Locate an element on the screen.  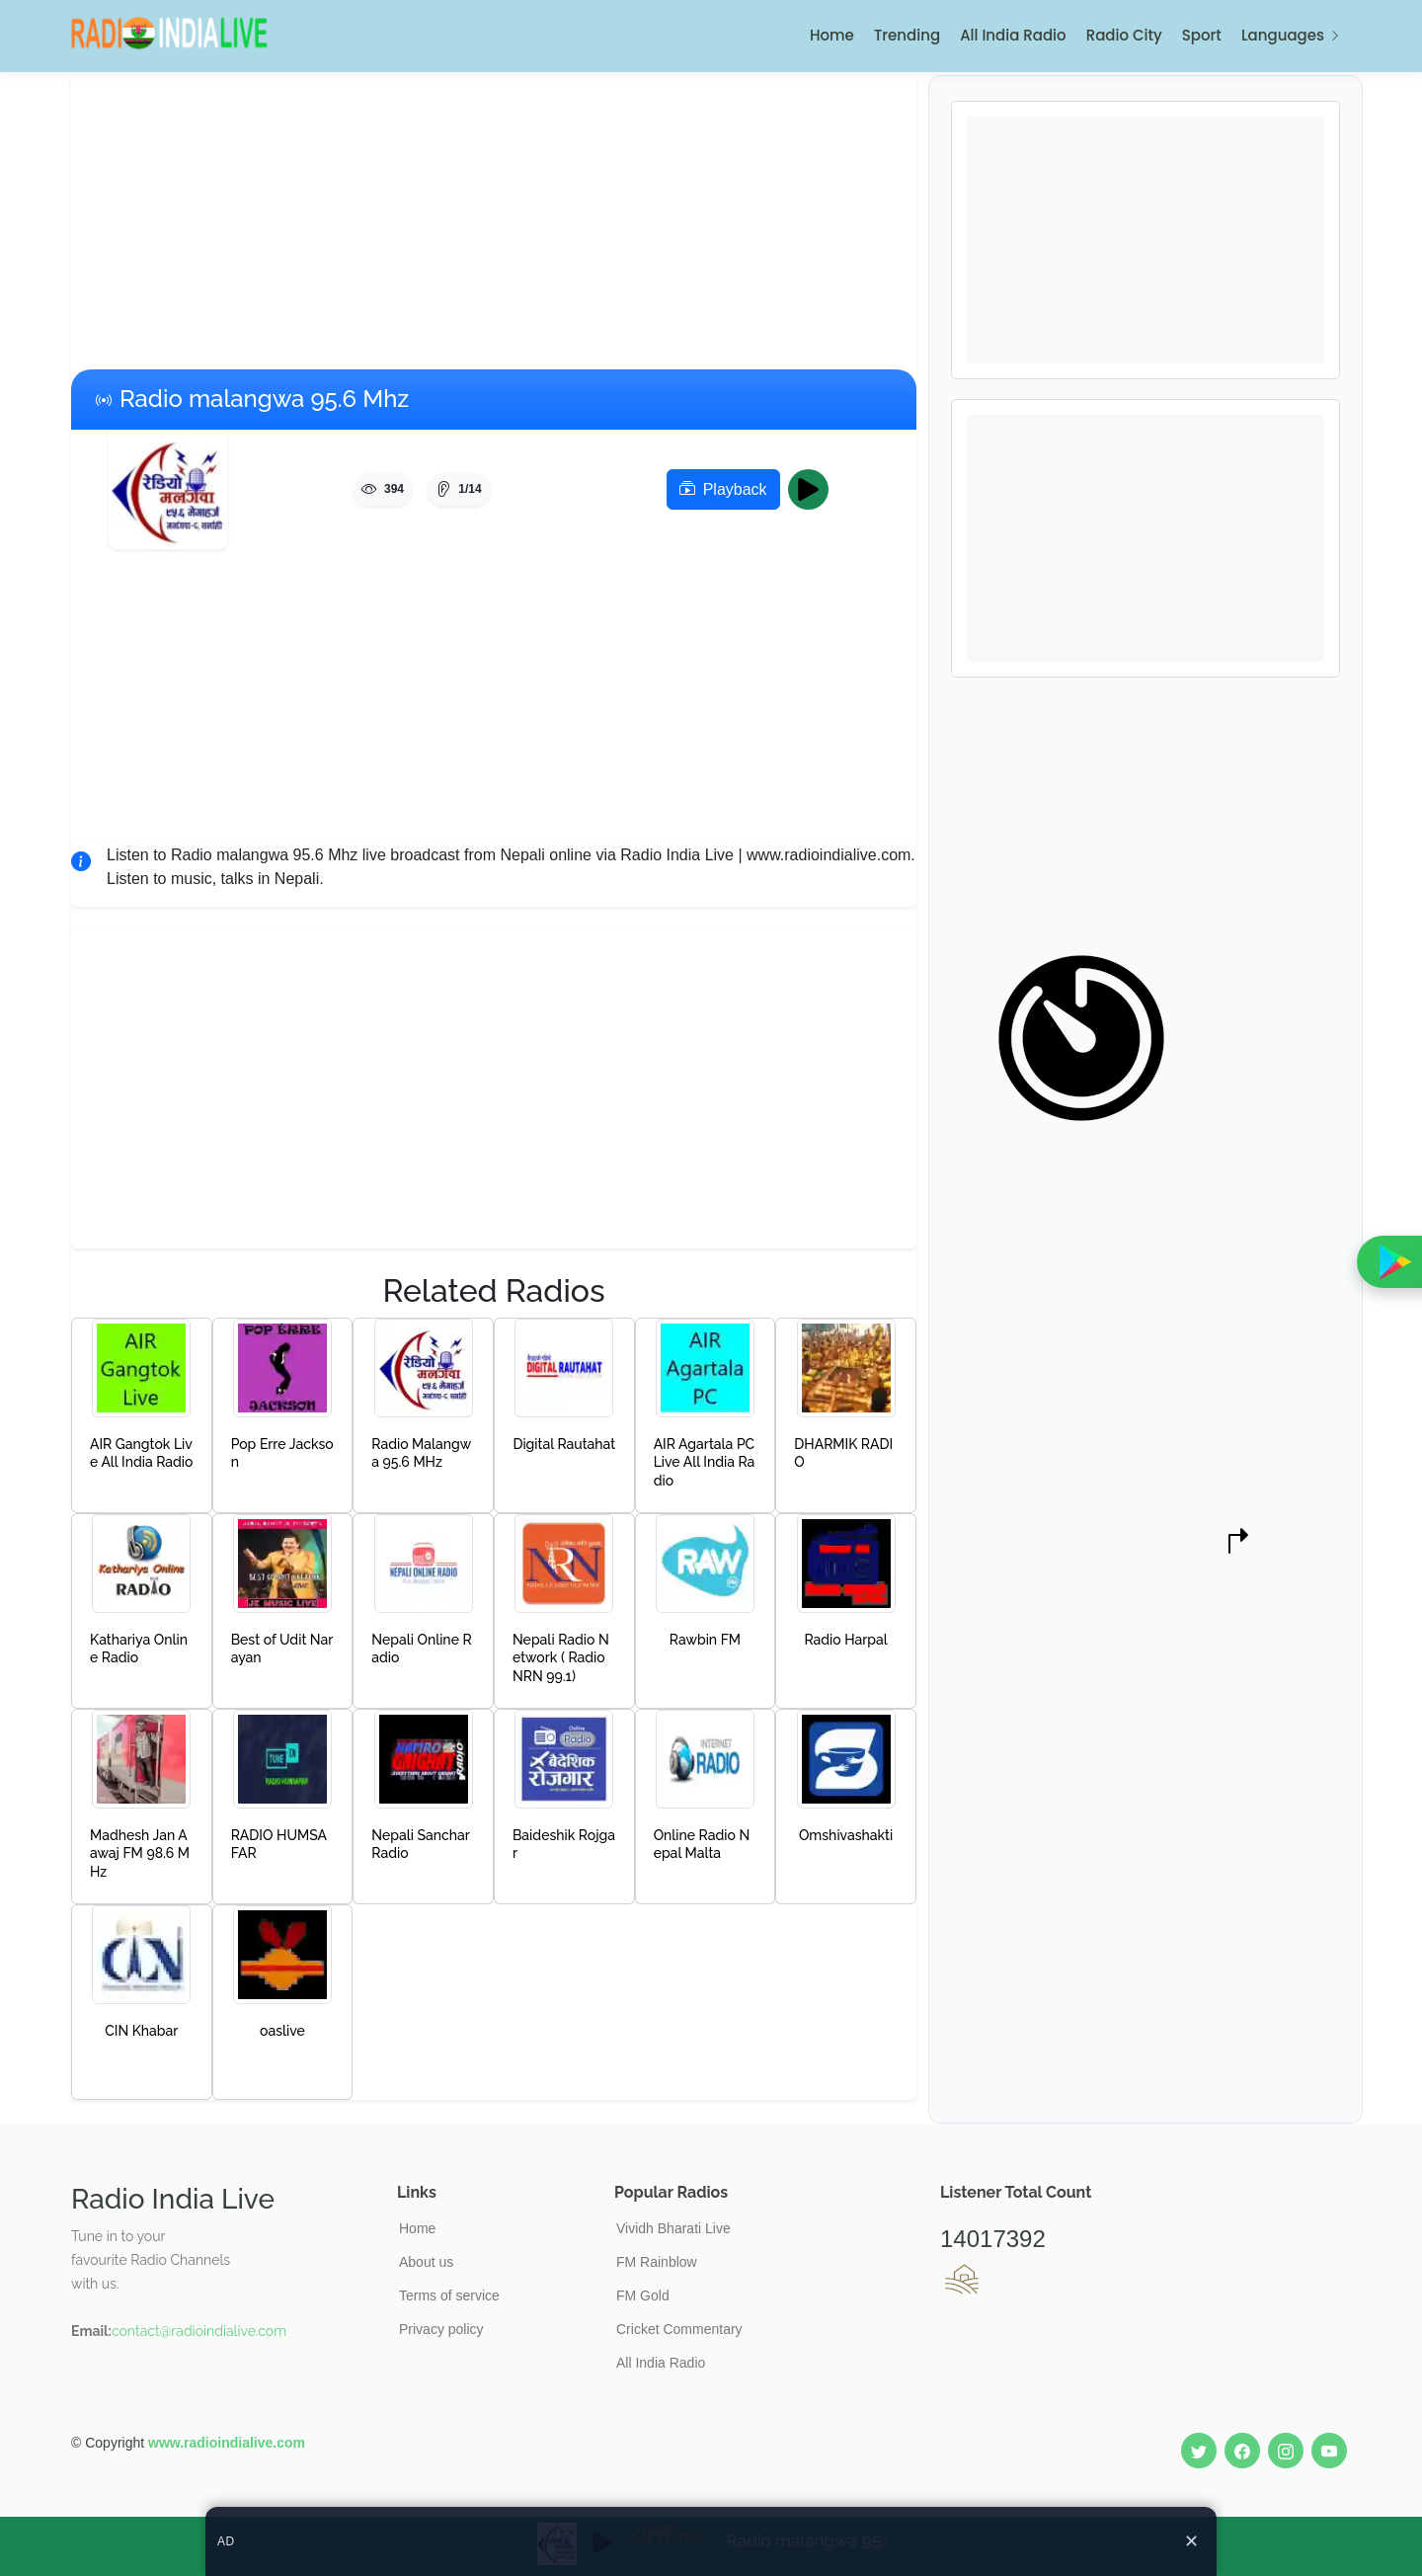
set or start a timer is located at coordinates (1081, 1038).